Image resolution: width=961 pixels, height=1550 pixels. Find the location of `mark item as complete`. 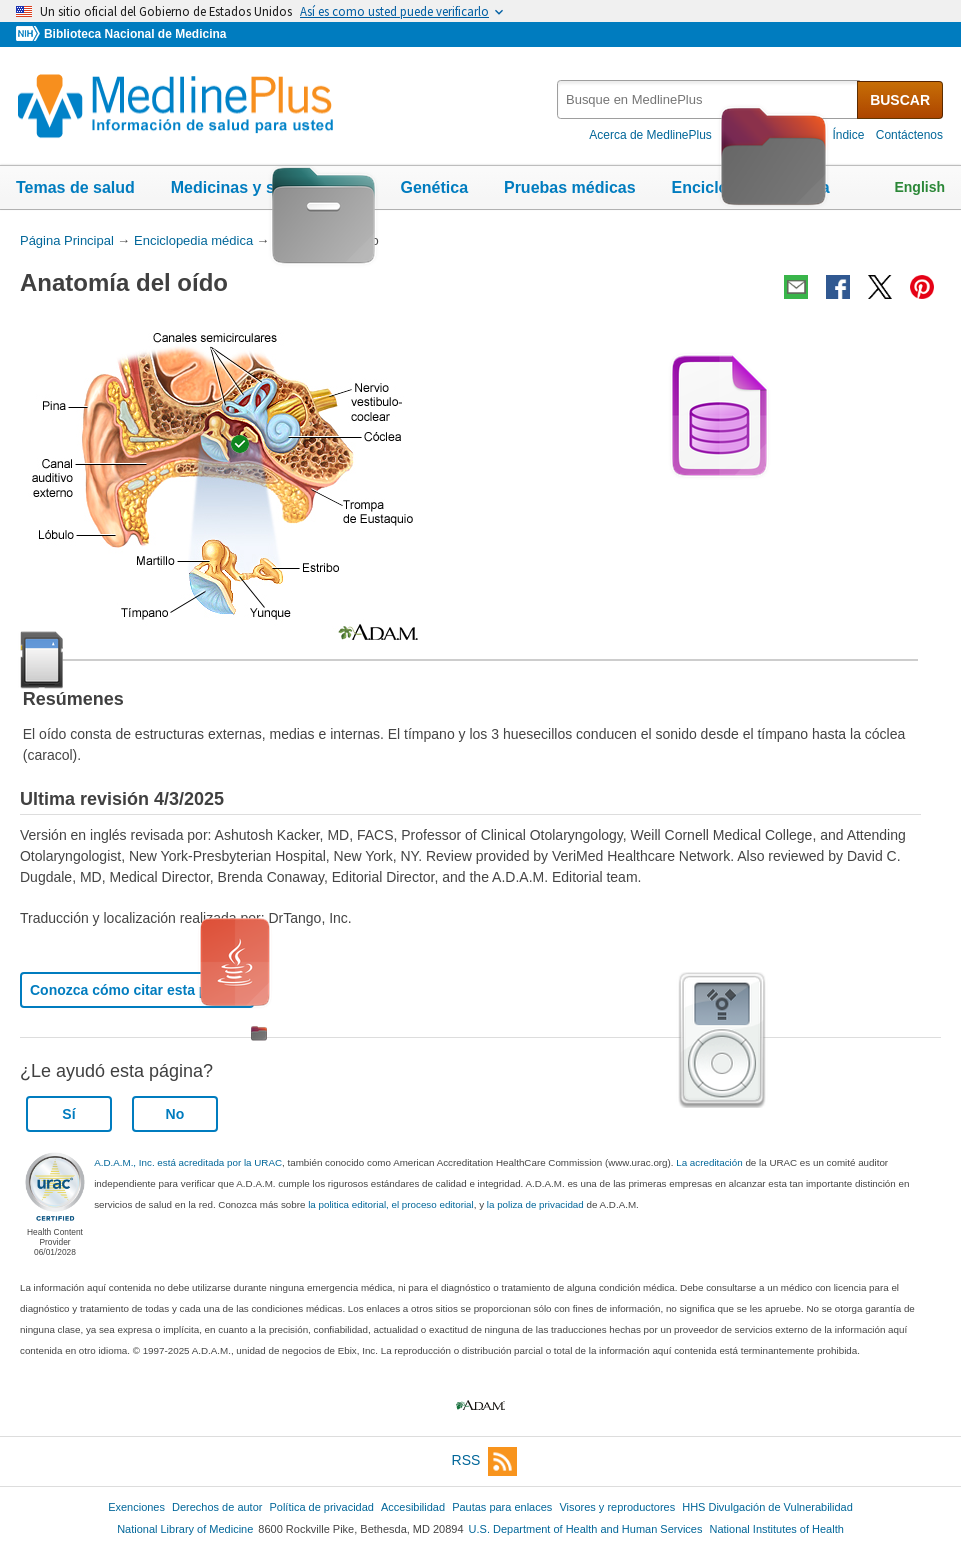

mark item as complete is located at coordinates (240, 444).